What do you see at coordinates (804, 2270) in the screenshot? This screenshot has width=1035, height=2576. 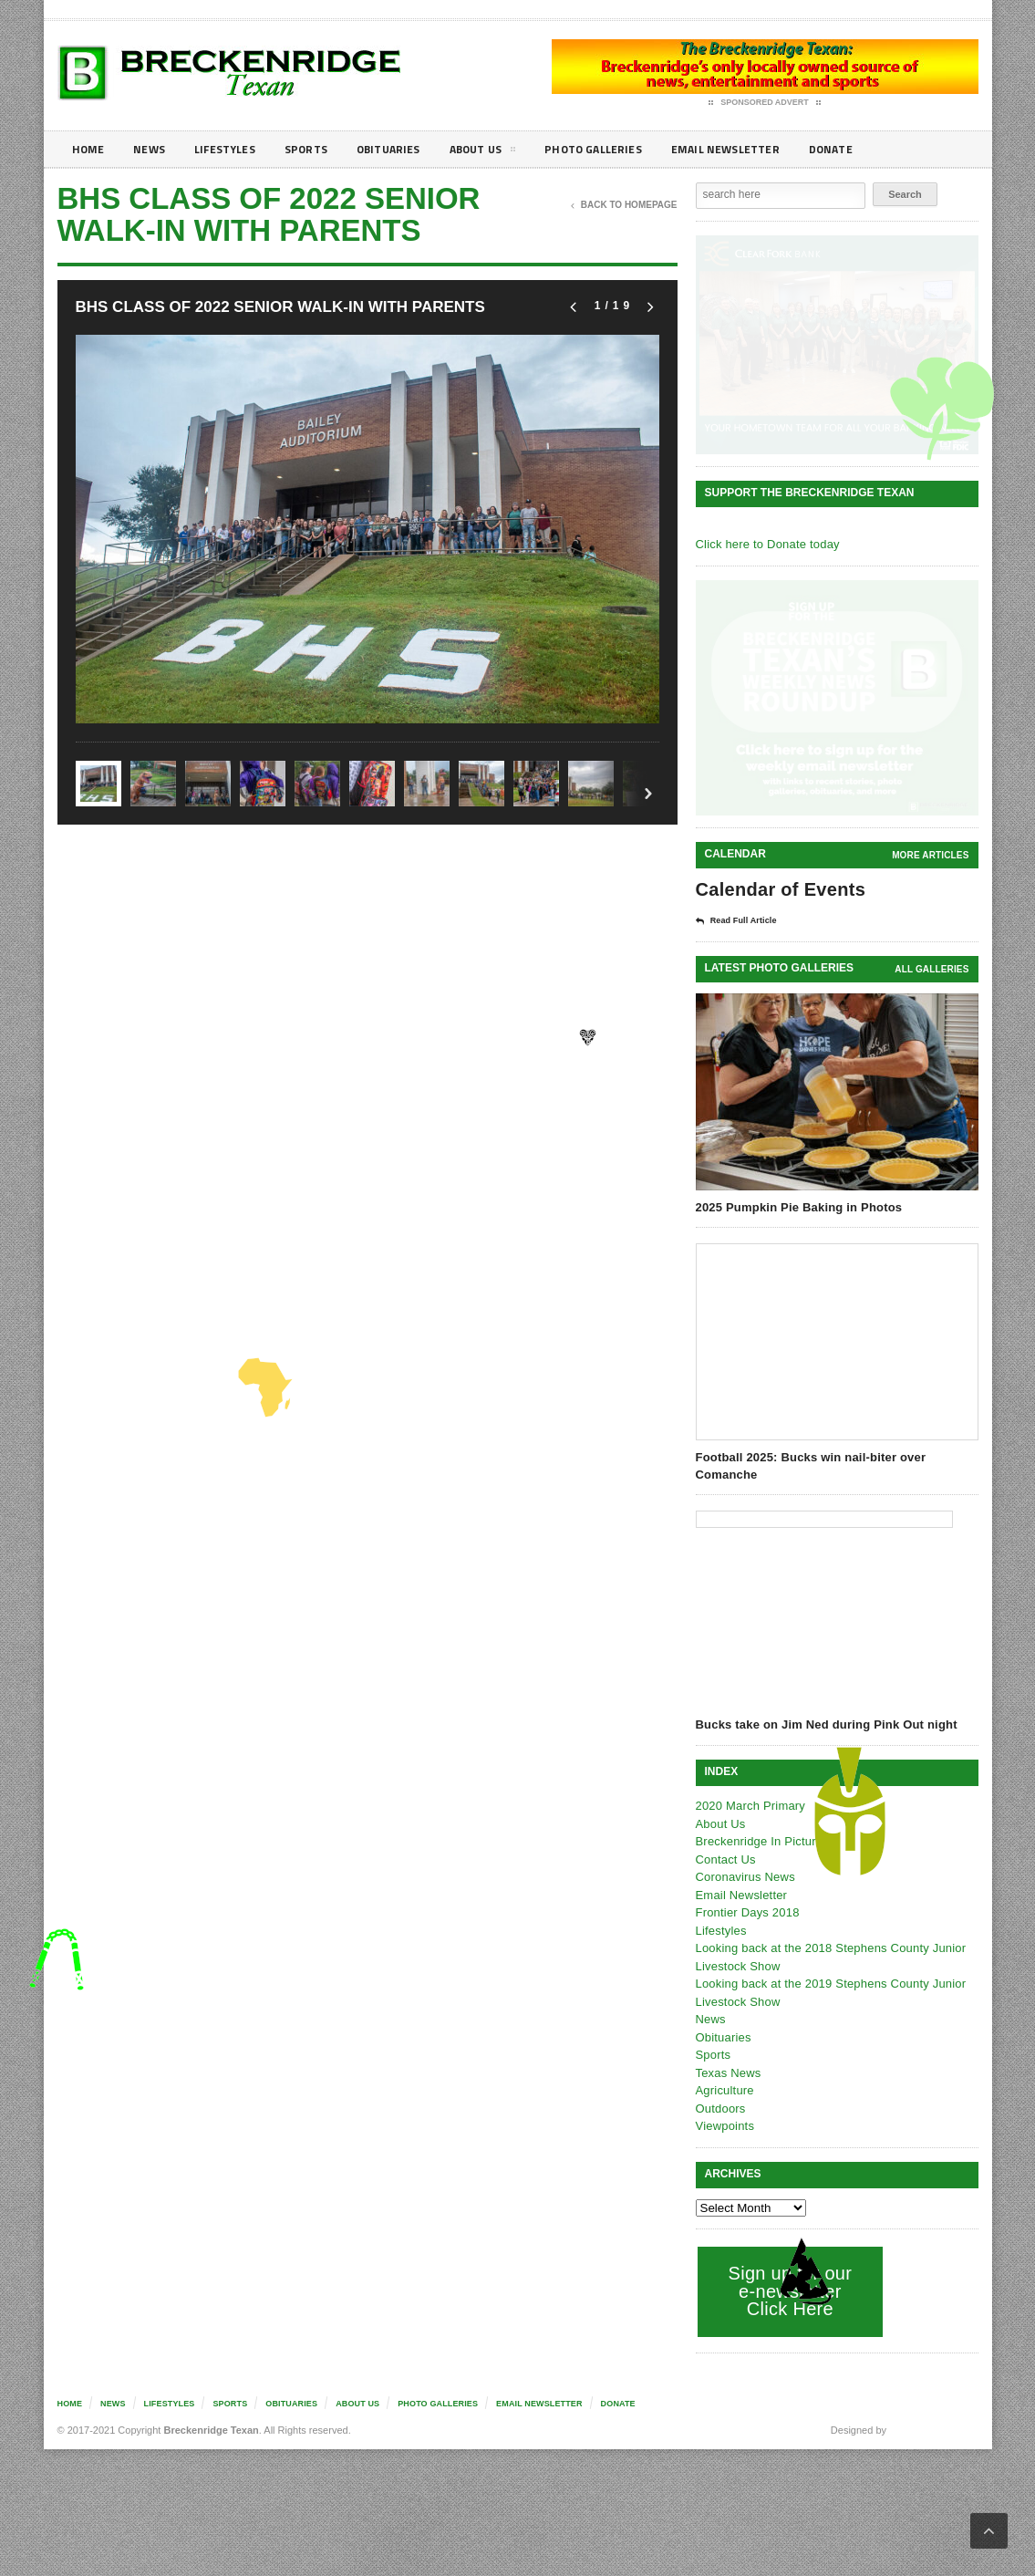 I see `indicates a celebration or birthday event` at bounding box center [804, 2270].